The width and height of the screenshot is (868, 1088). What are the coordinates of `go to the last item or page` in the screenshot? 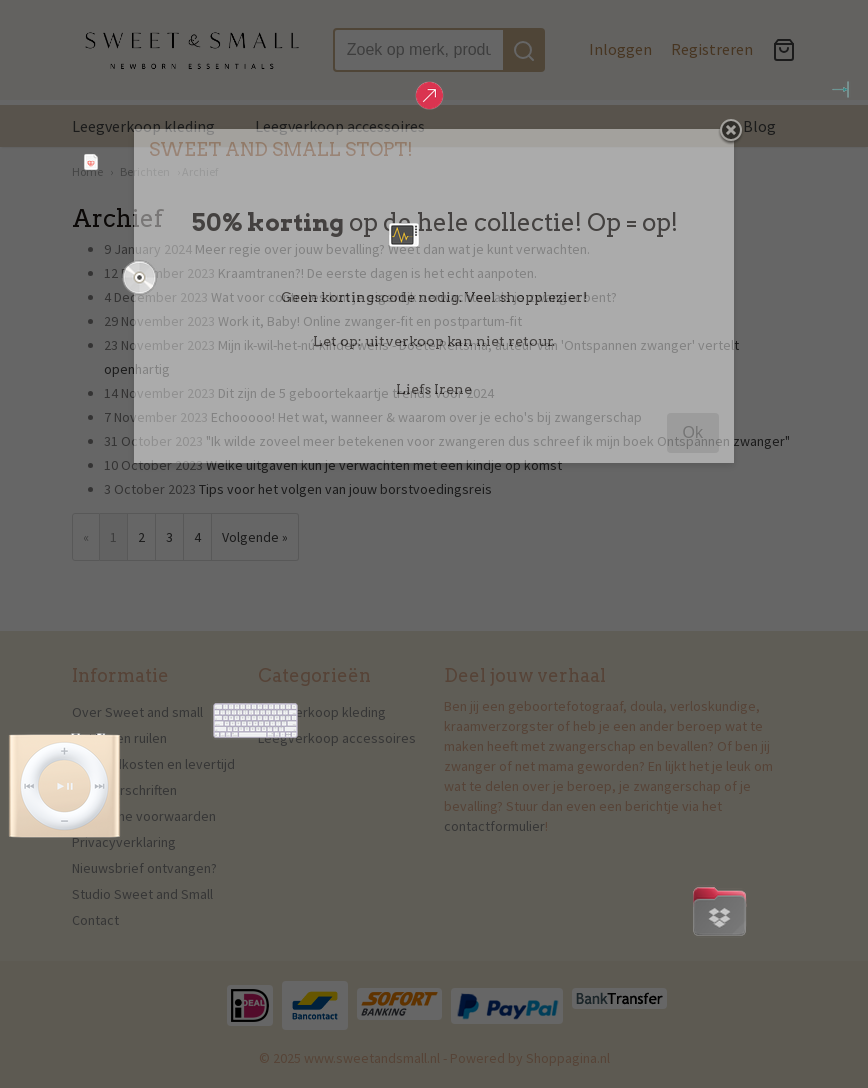 It's located at (840, 89).